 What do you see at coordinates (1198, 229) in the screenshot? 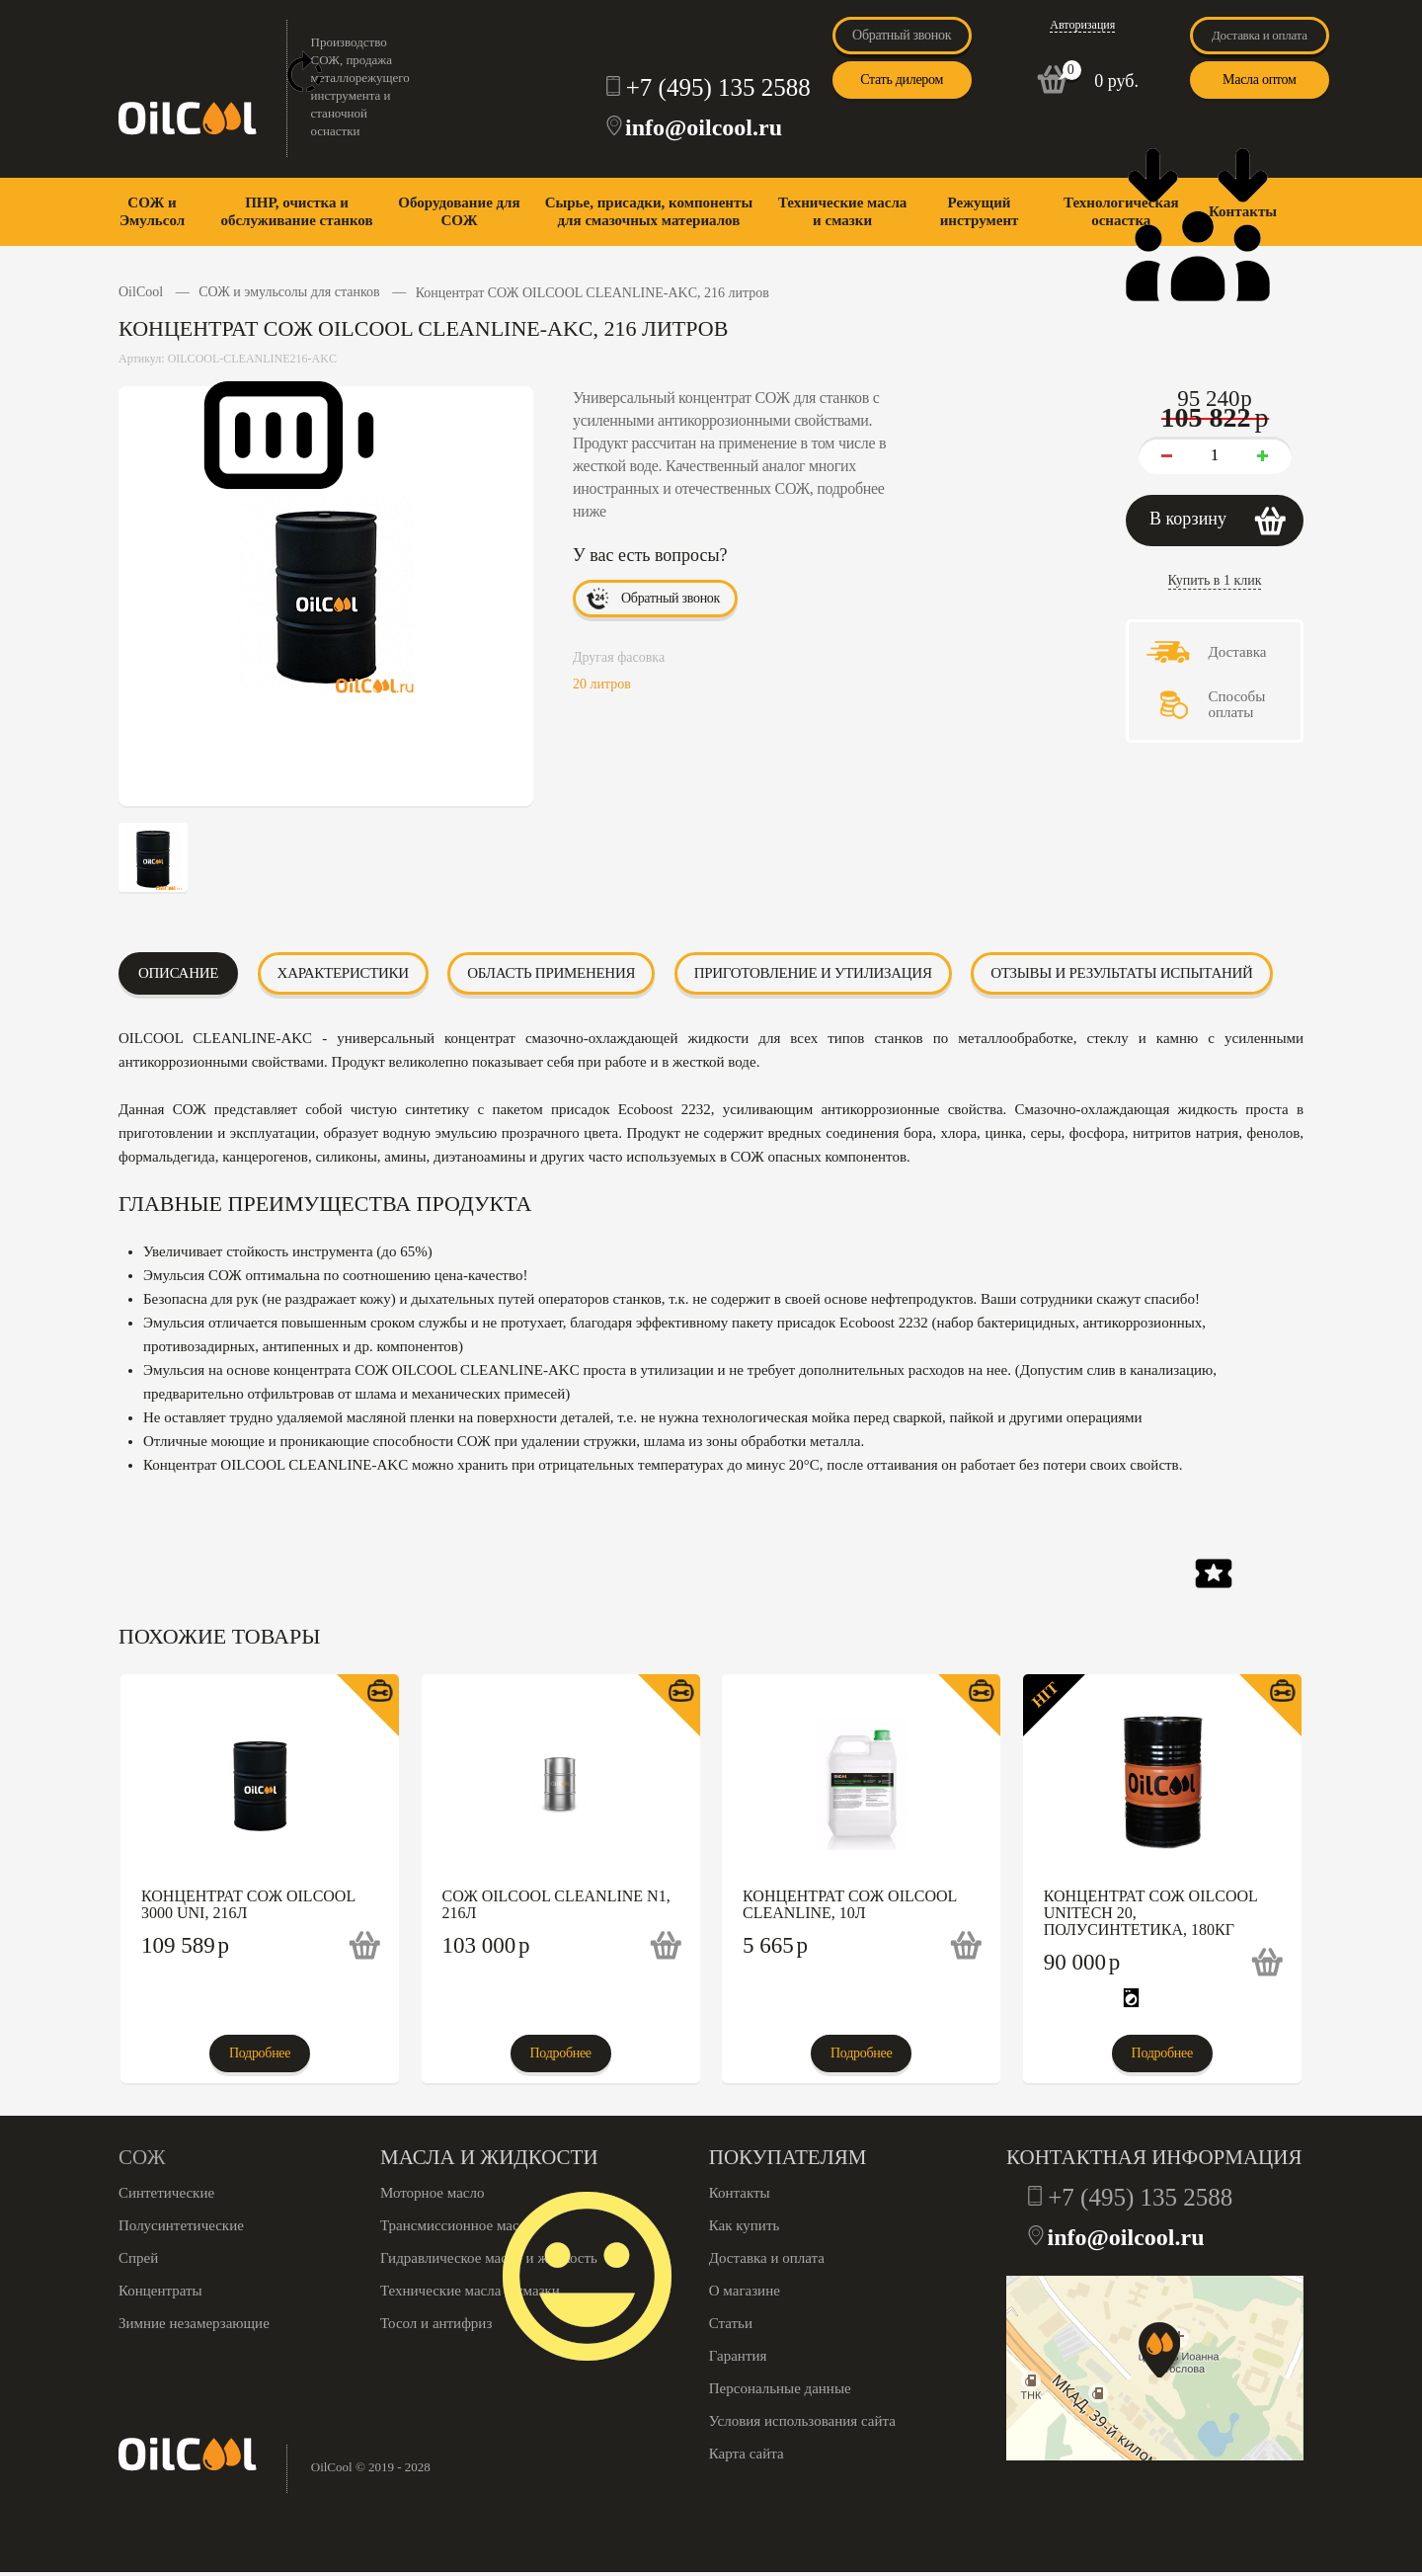
I see `distribute tasks or assignments to team members` at bounding box center [1198, 229].